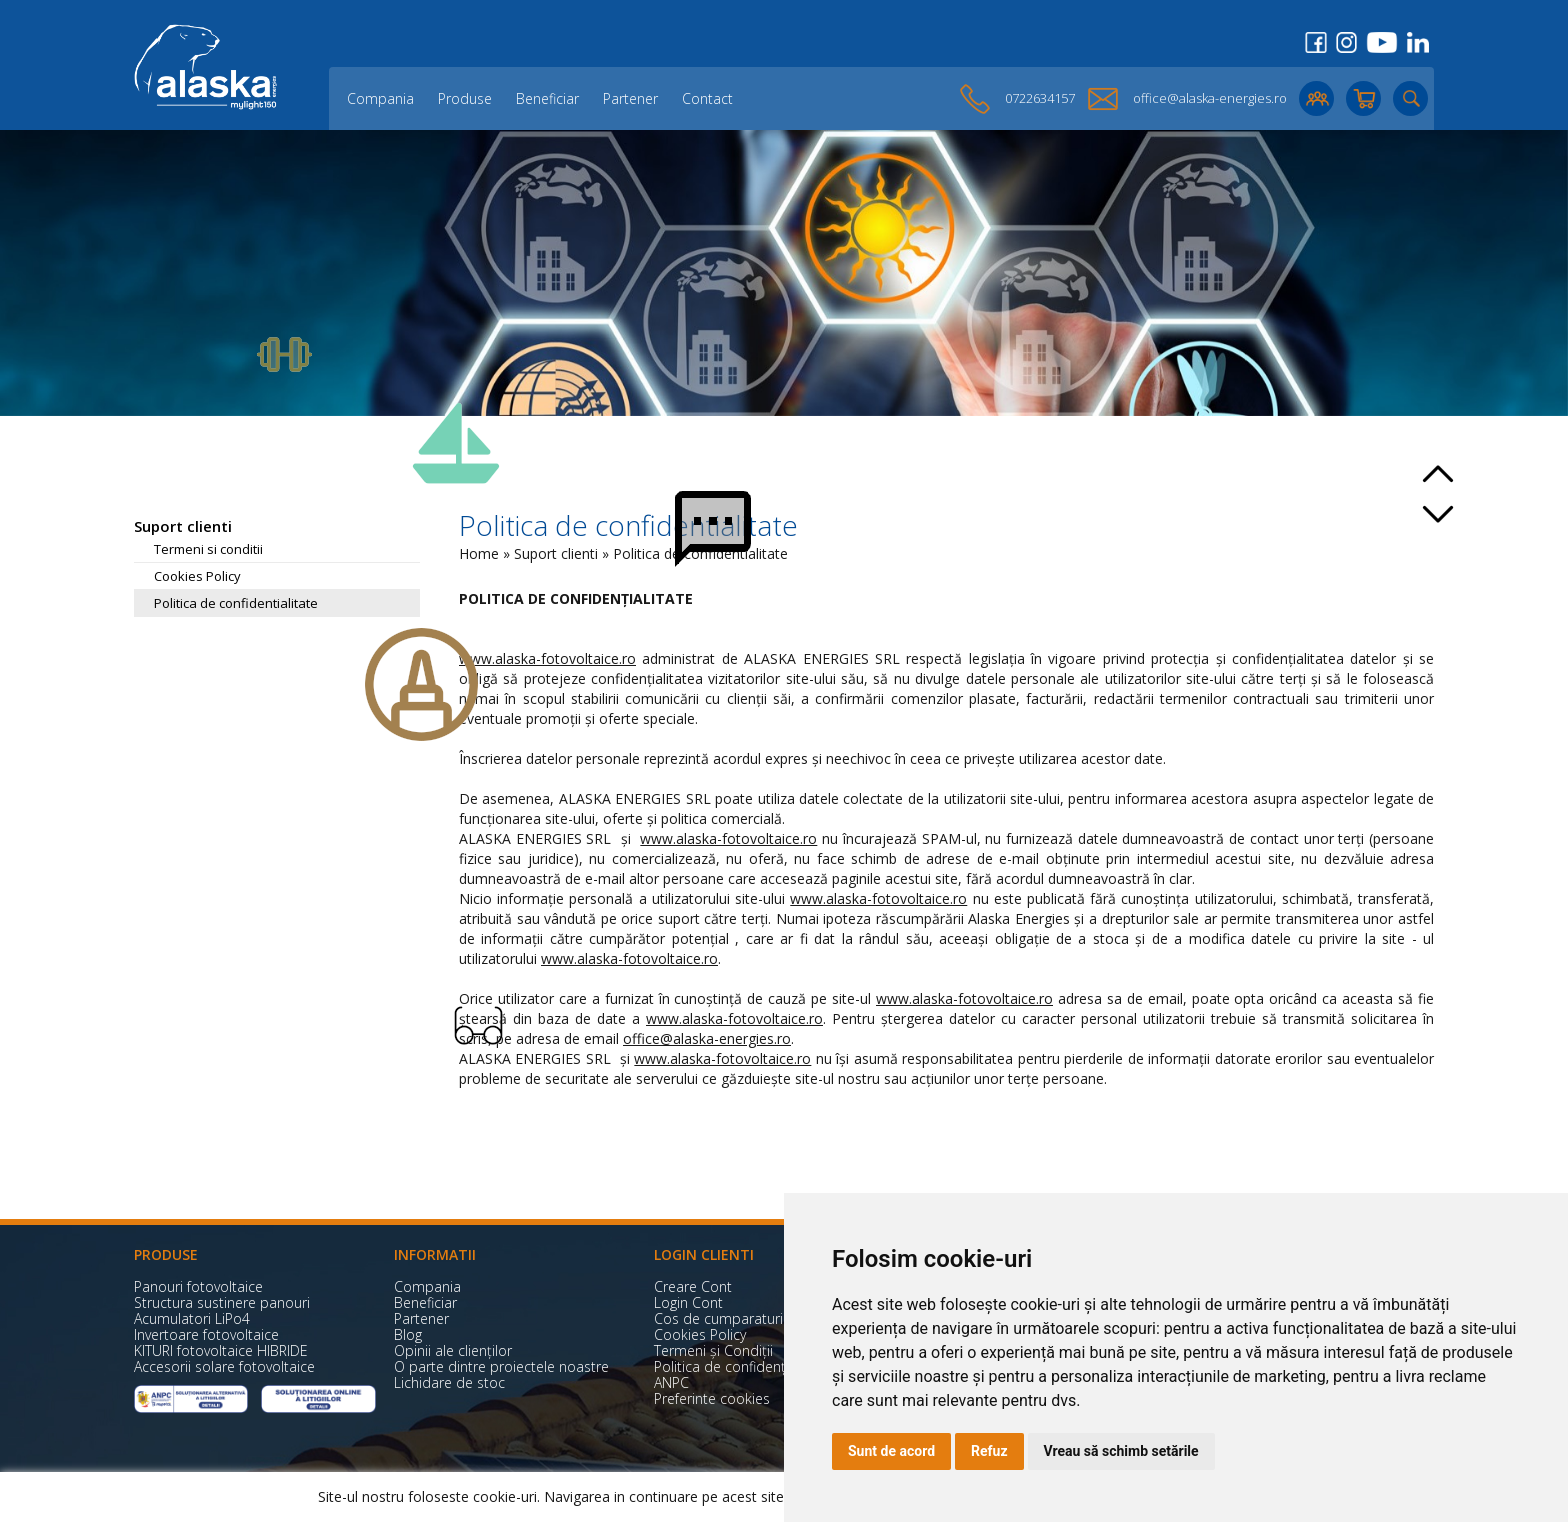  I want to click on access reading mode or reader view, so click(478, 1026).